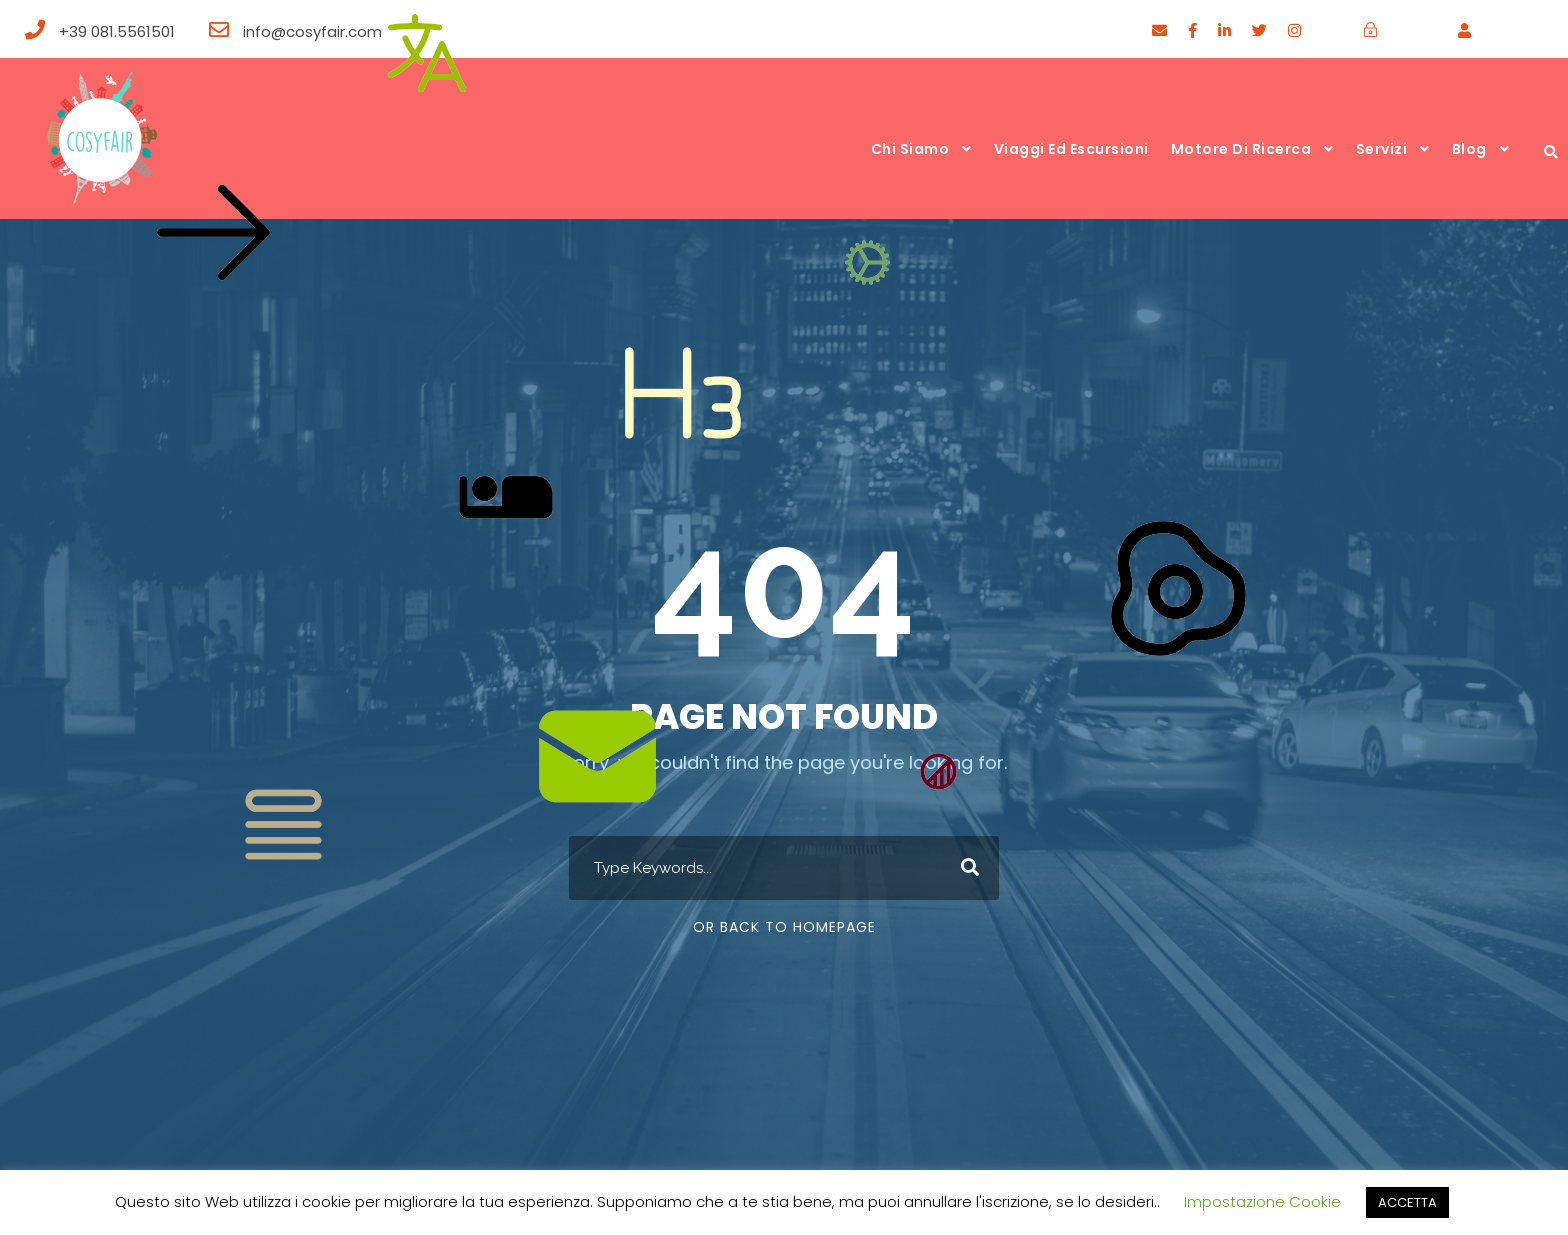 Image resolution: width=1568 pixels, height=1235 pixels. I want to click on open your inbox, so click(597, 756).